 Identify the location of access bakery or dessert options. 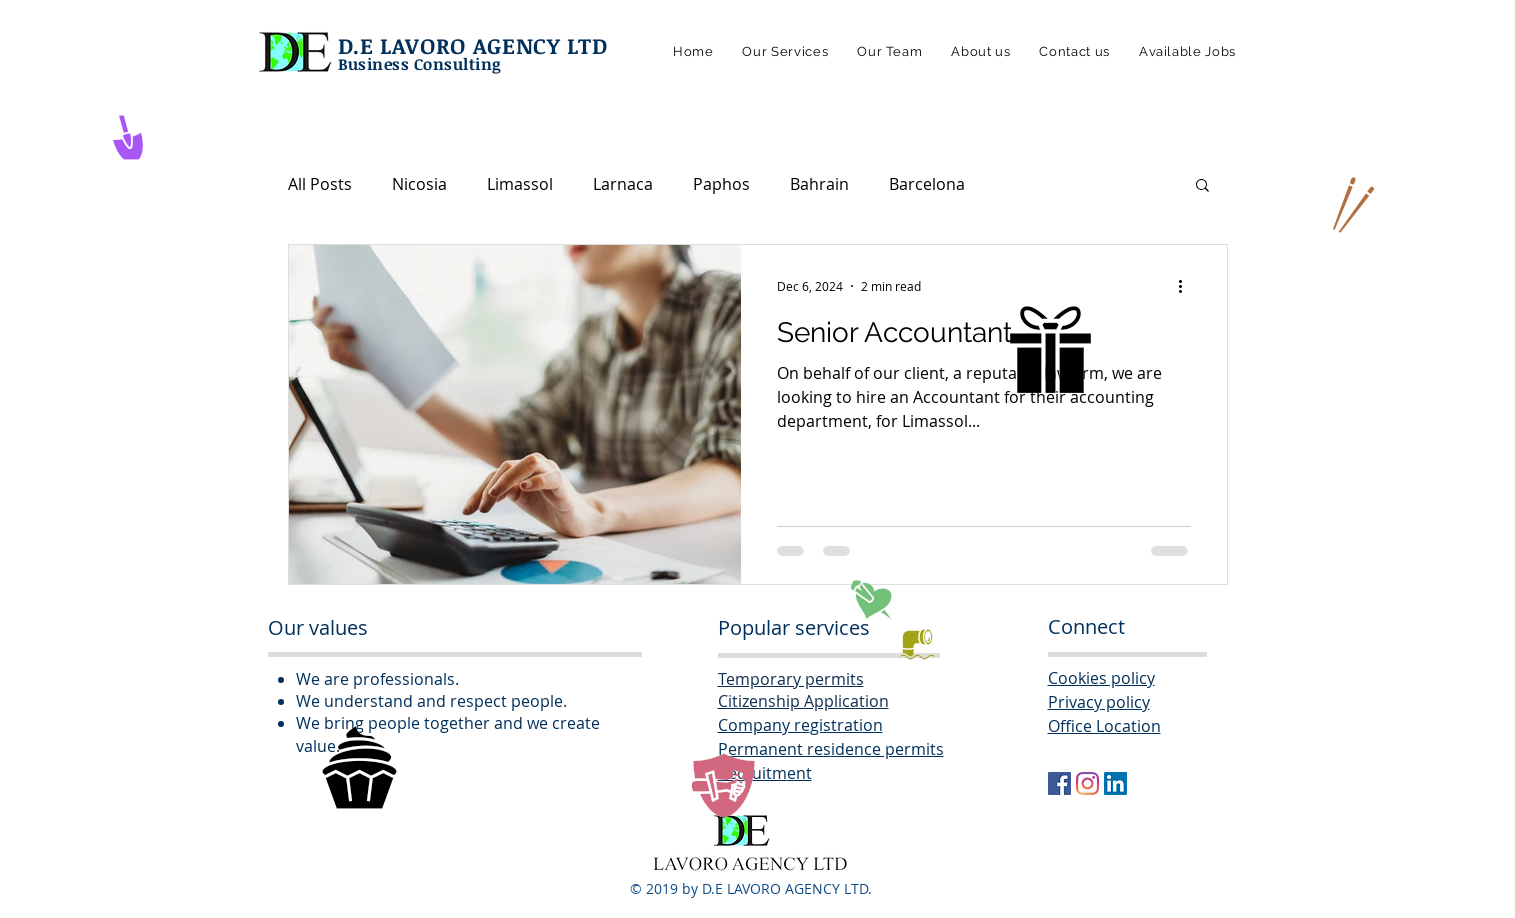
(359, 765).